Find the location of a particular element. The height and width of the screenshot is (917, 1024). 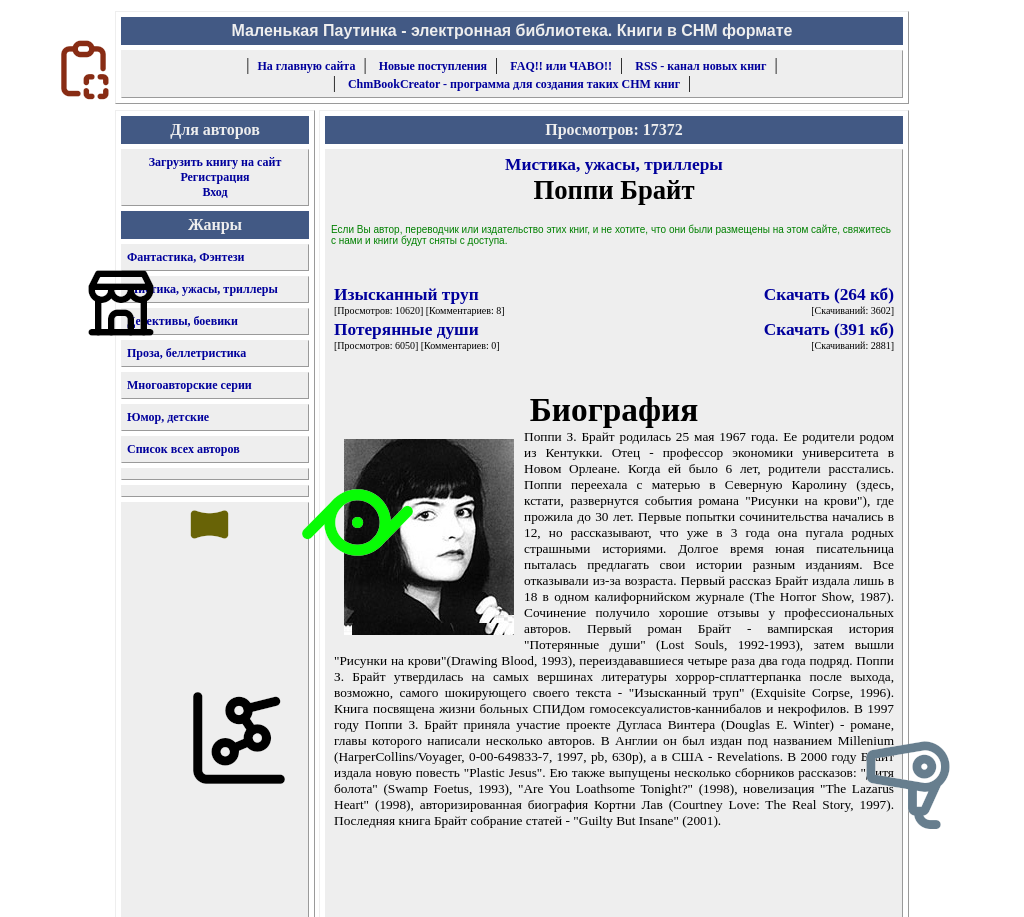

access hair styling or grooming tools is located at coordinates (909, 781).